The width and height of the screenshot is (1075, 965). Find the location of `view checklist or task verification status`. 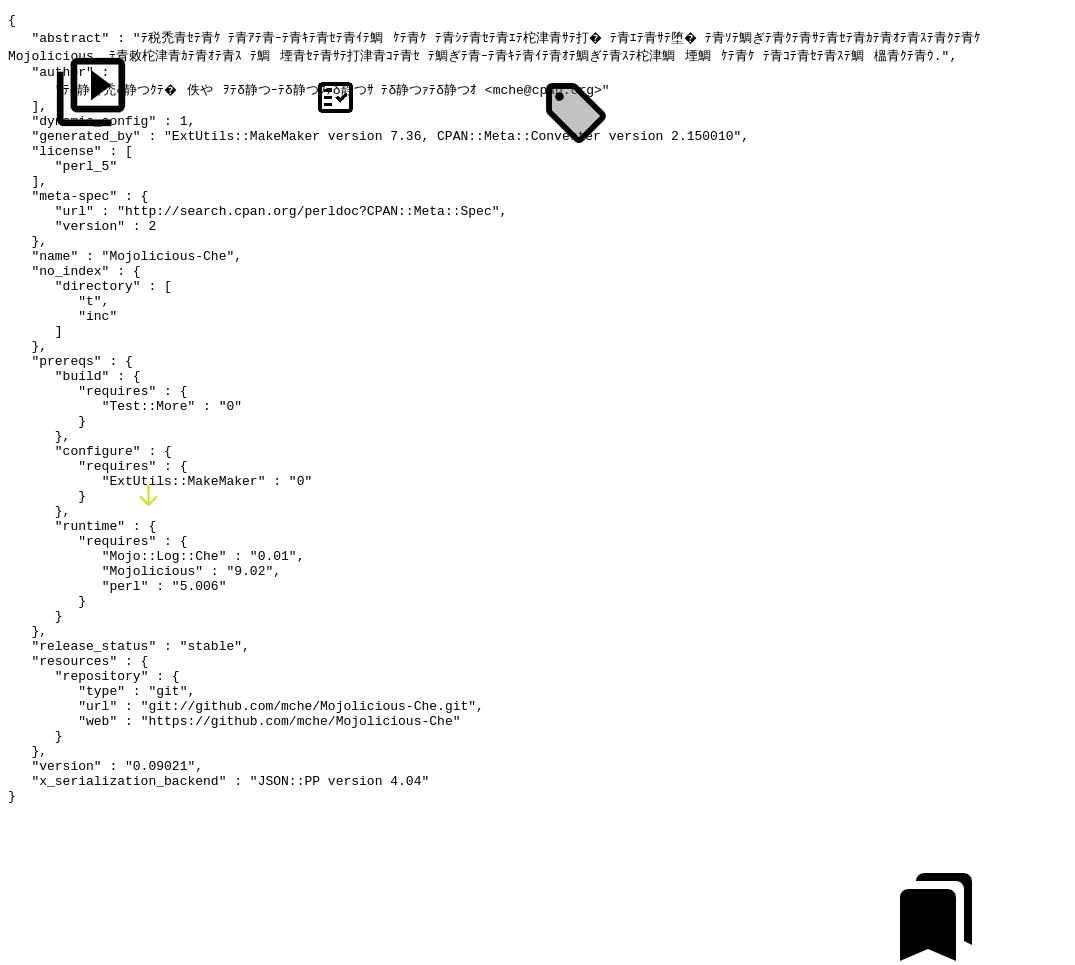

view checklist or task verification status is located at coordinates (335, 97).